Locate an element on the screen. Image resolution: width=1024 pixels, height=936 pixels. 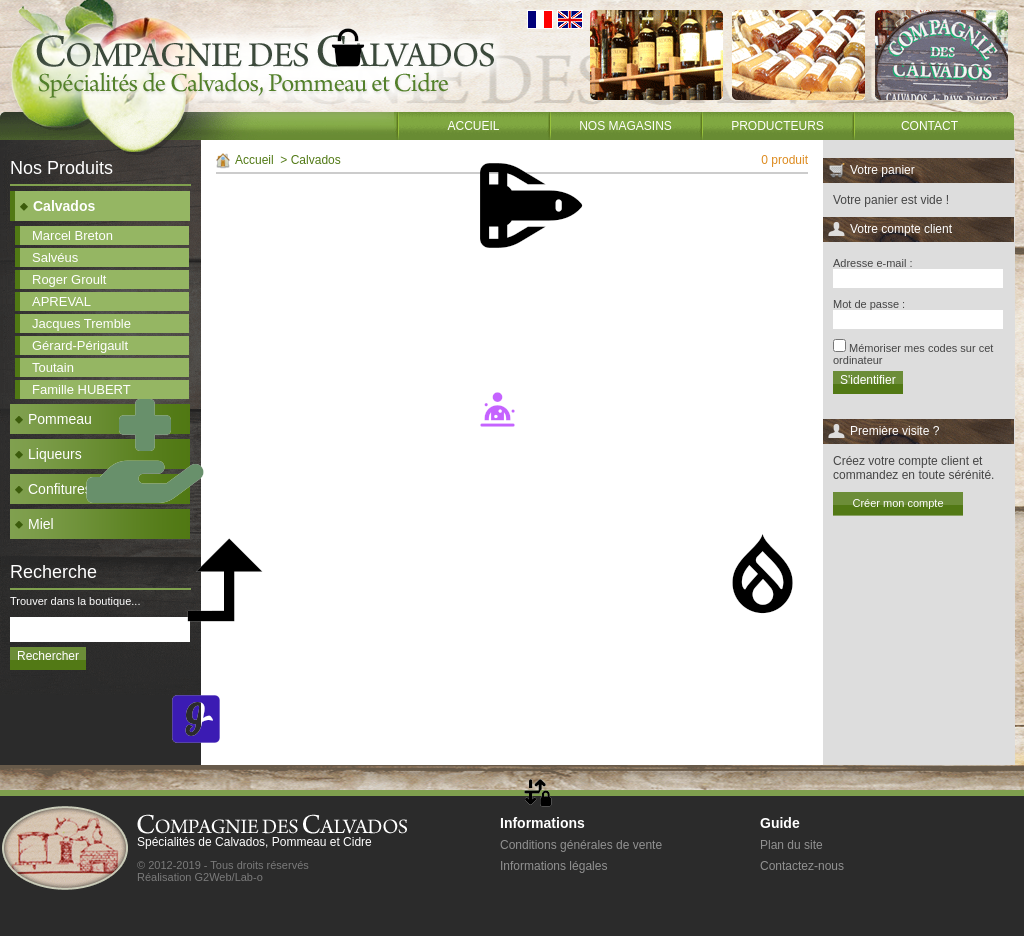
data sync is locked or disabled is located at coordinates (537, 792).